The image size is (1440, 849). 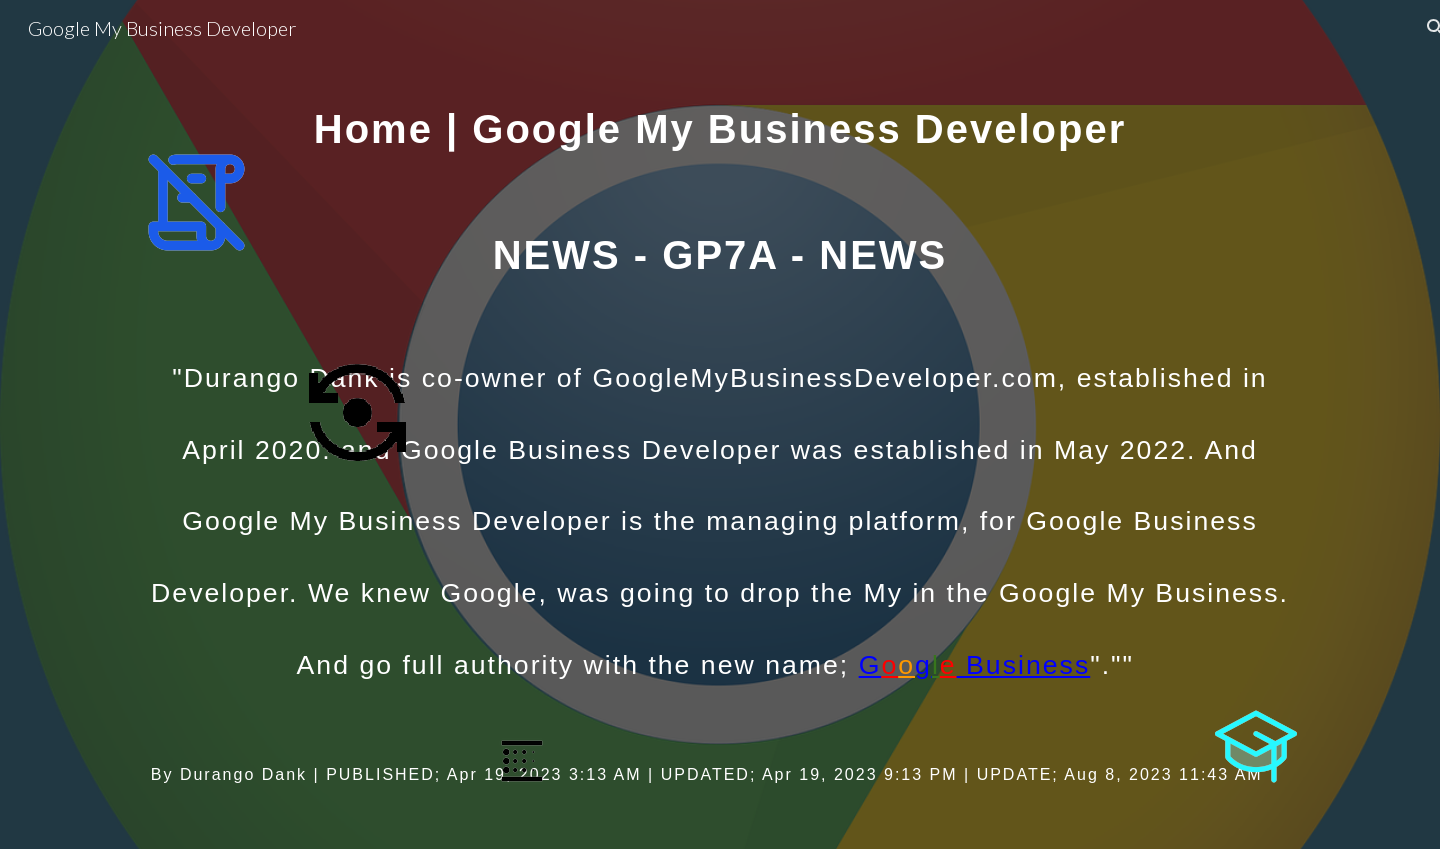 I want to click on apply linear blur effect to image, so click(x=522, y=761).